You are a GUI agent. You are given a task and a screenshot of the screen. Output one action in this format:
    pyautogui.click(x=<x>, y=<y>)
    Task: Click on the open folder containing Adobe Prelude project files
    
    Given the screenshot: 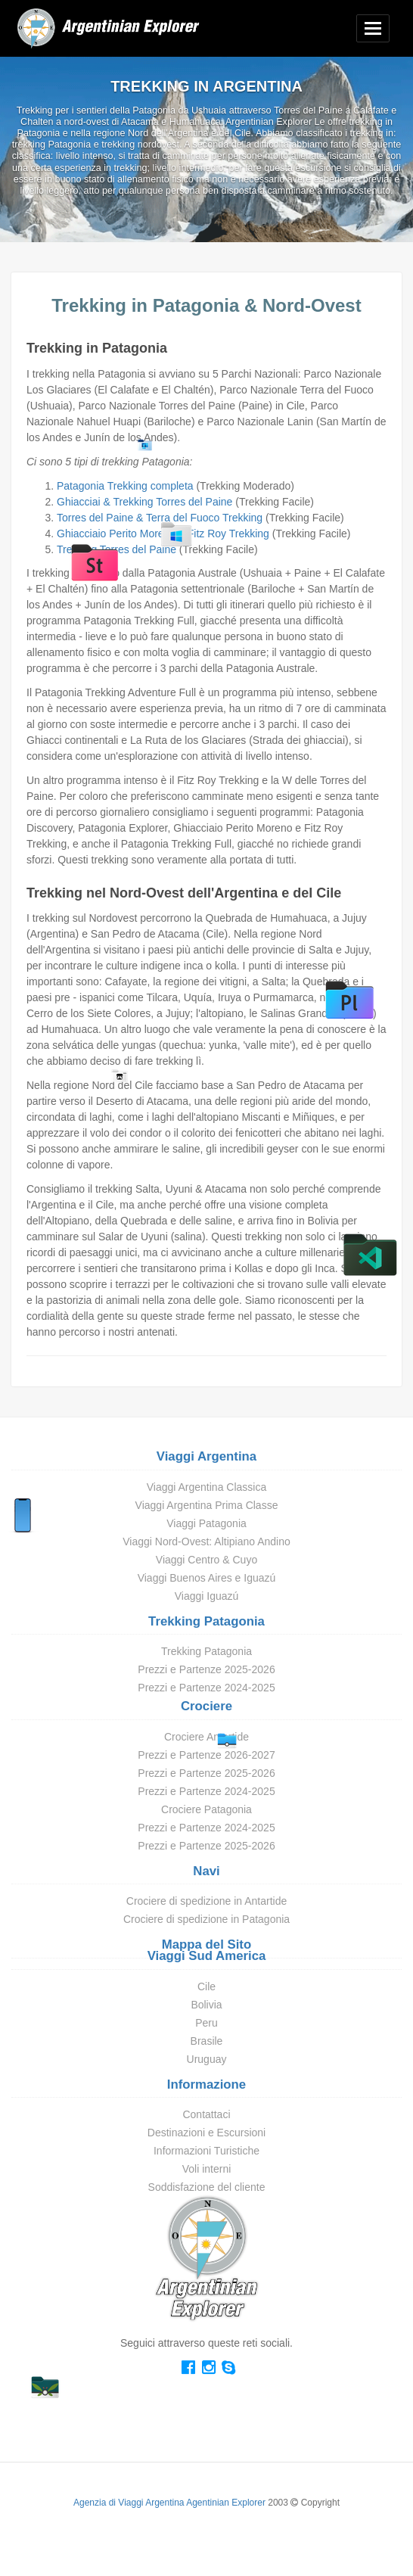 What is the action you would take?
    pyautogui.click(x=349, y=1001)
    